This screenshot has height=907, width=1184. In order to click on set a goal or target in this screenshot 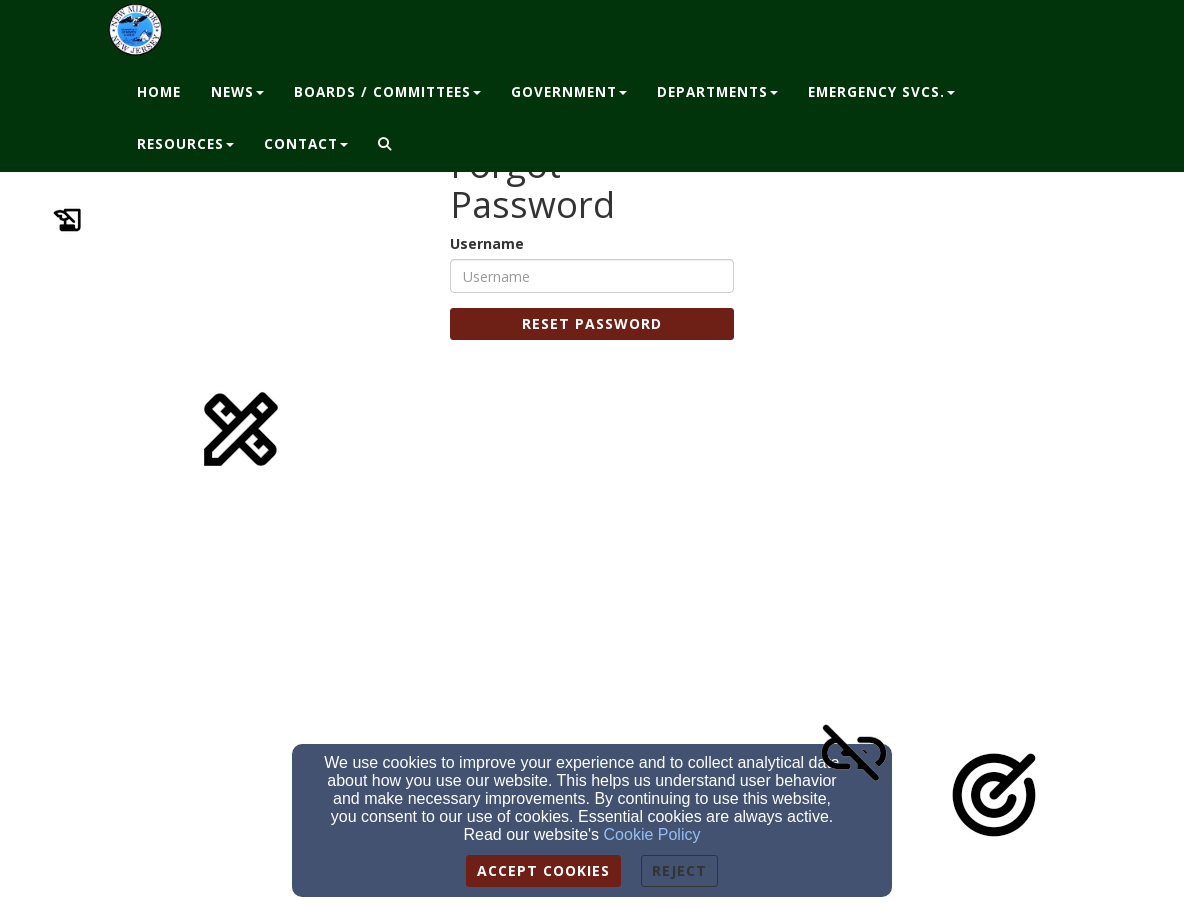, I will do `click(994, 795)`.